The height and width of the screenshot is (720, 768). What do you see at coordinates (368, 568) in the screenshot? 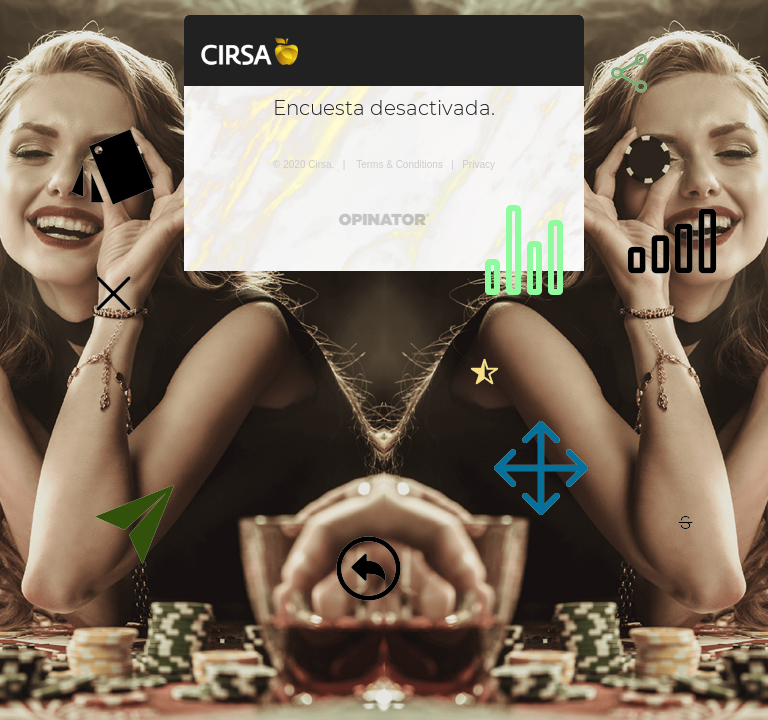
I see `undo the last action` at bounding box center [368, 568].